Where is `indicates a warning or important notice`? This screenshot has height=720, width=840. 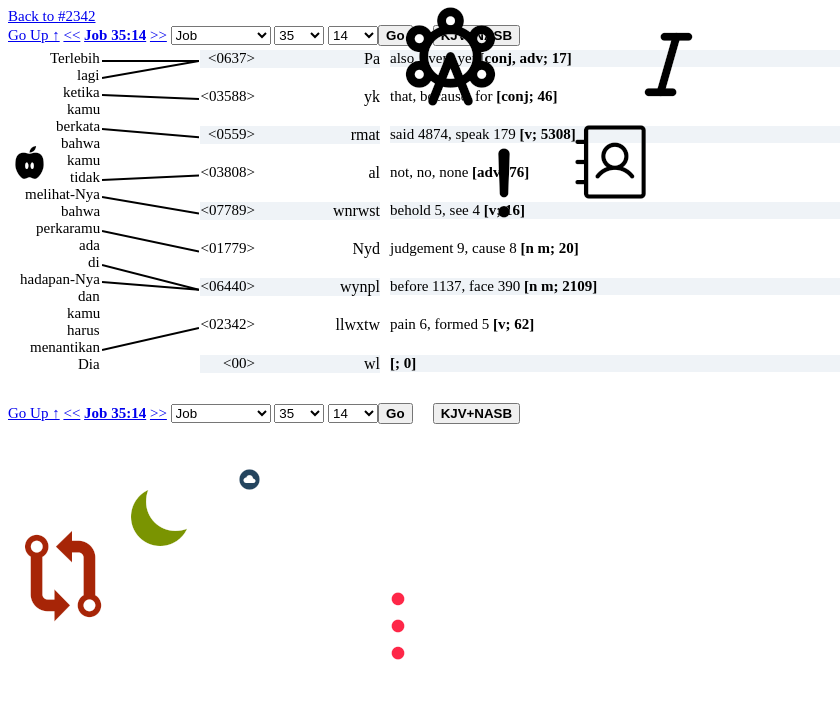 indicates a warning or important notice is located at coordinates (504, 183).